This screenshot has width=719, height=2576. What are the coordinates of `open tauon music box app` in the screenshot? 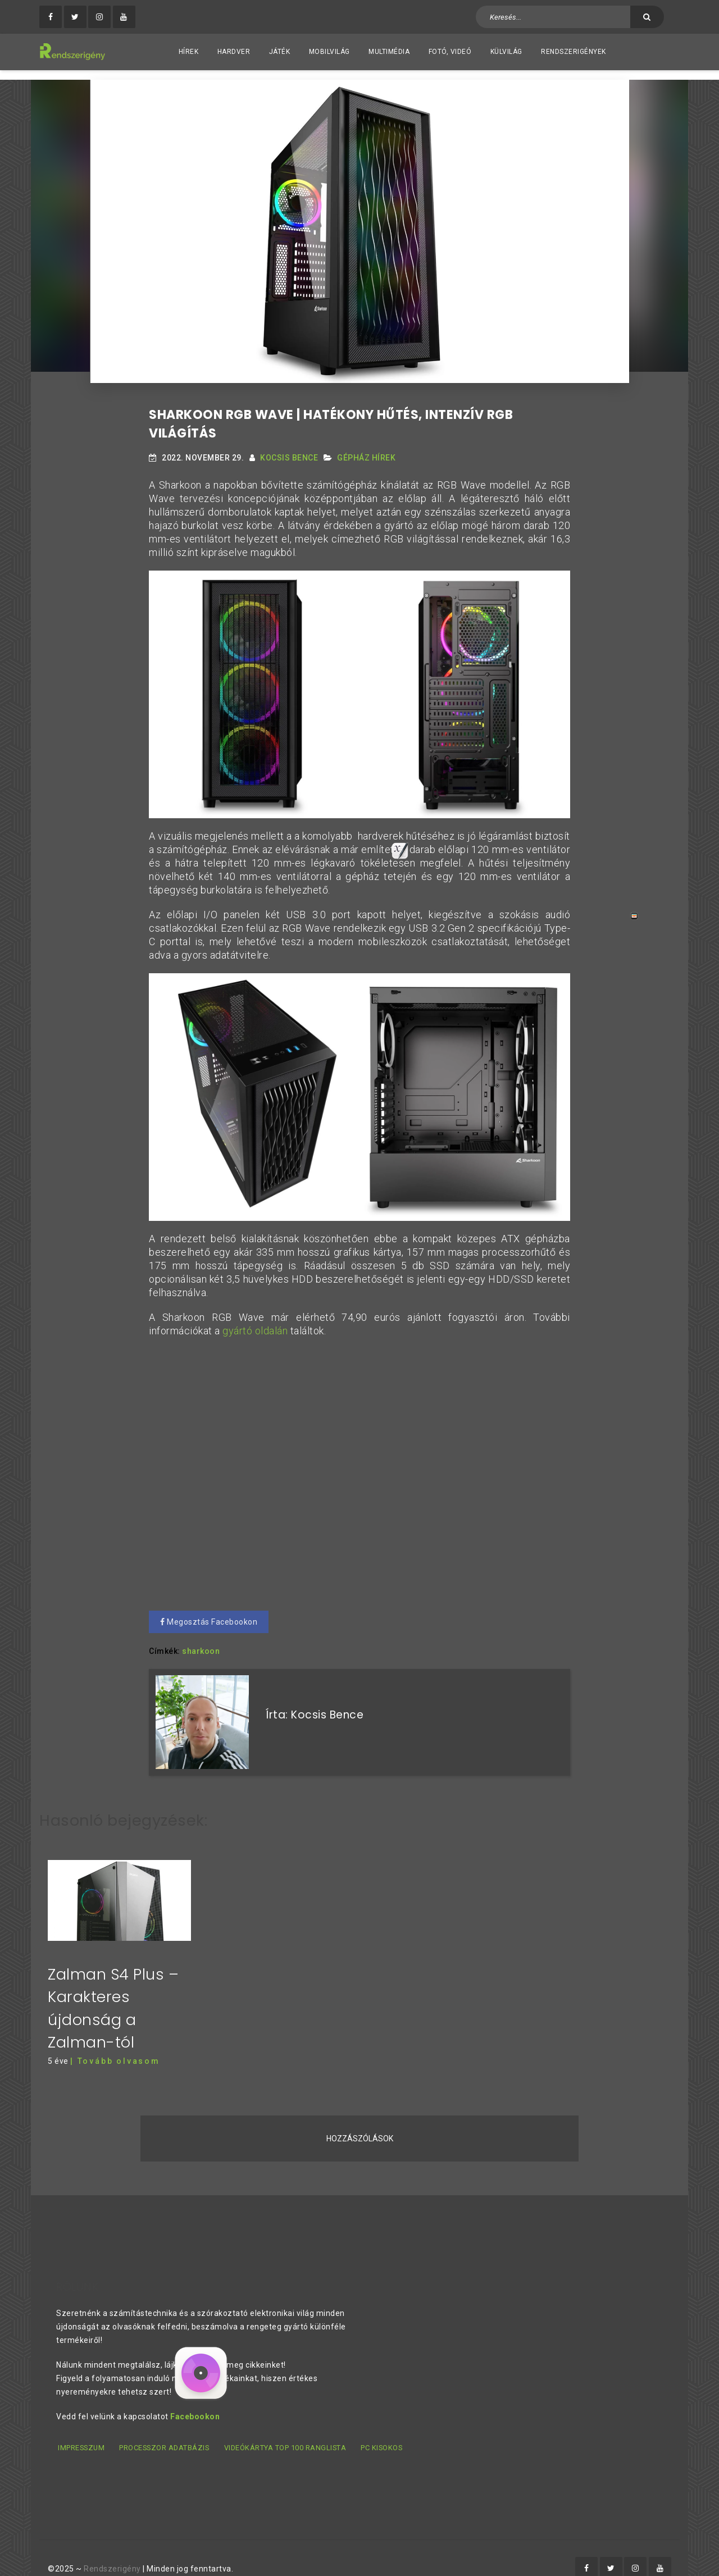 It's located at (201, 2373).